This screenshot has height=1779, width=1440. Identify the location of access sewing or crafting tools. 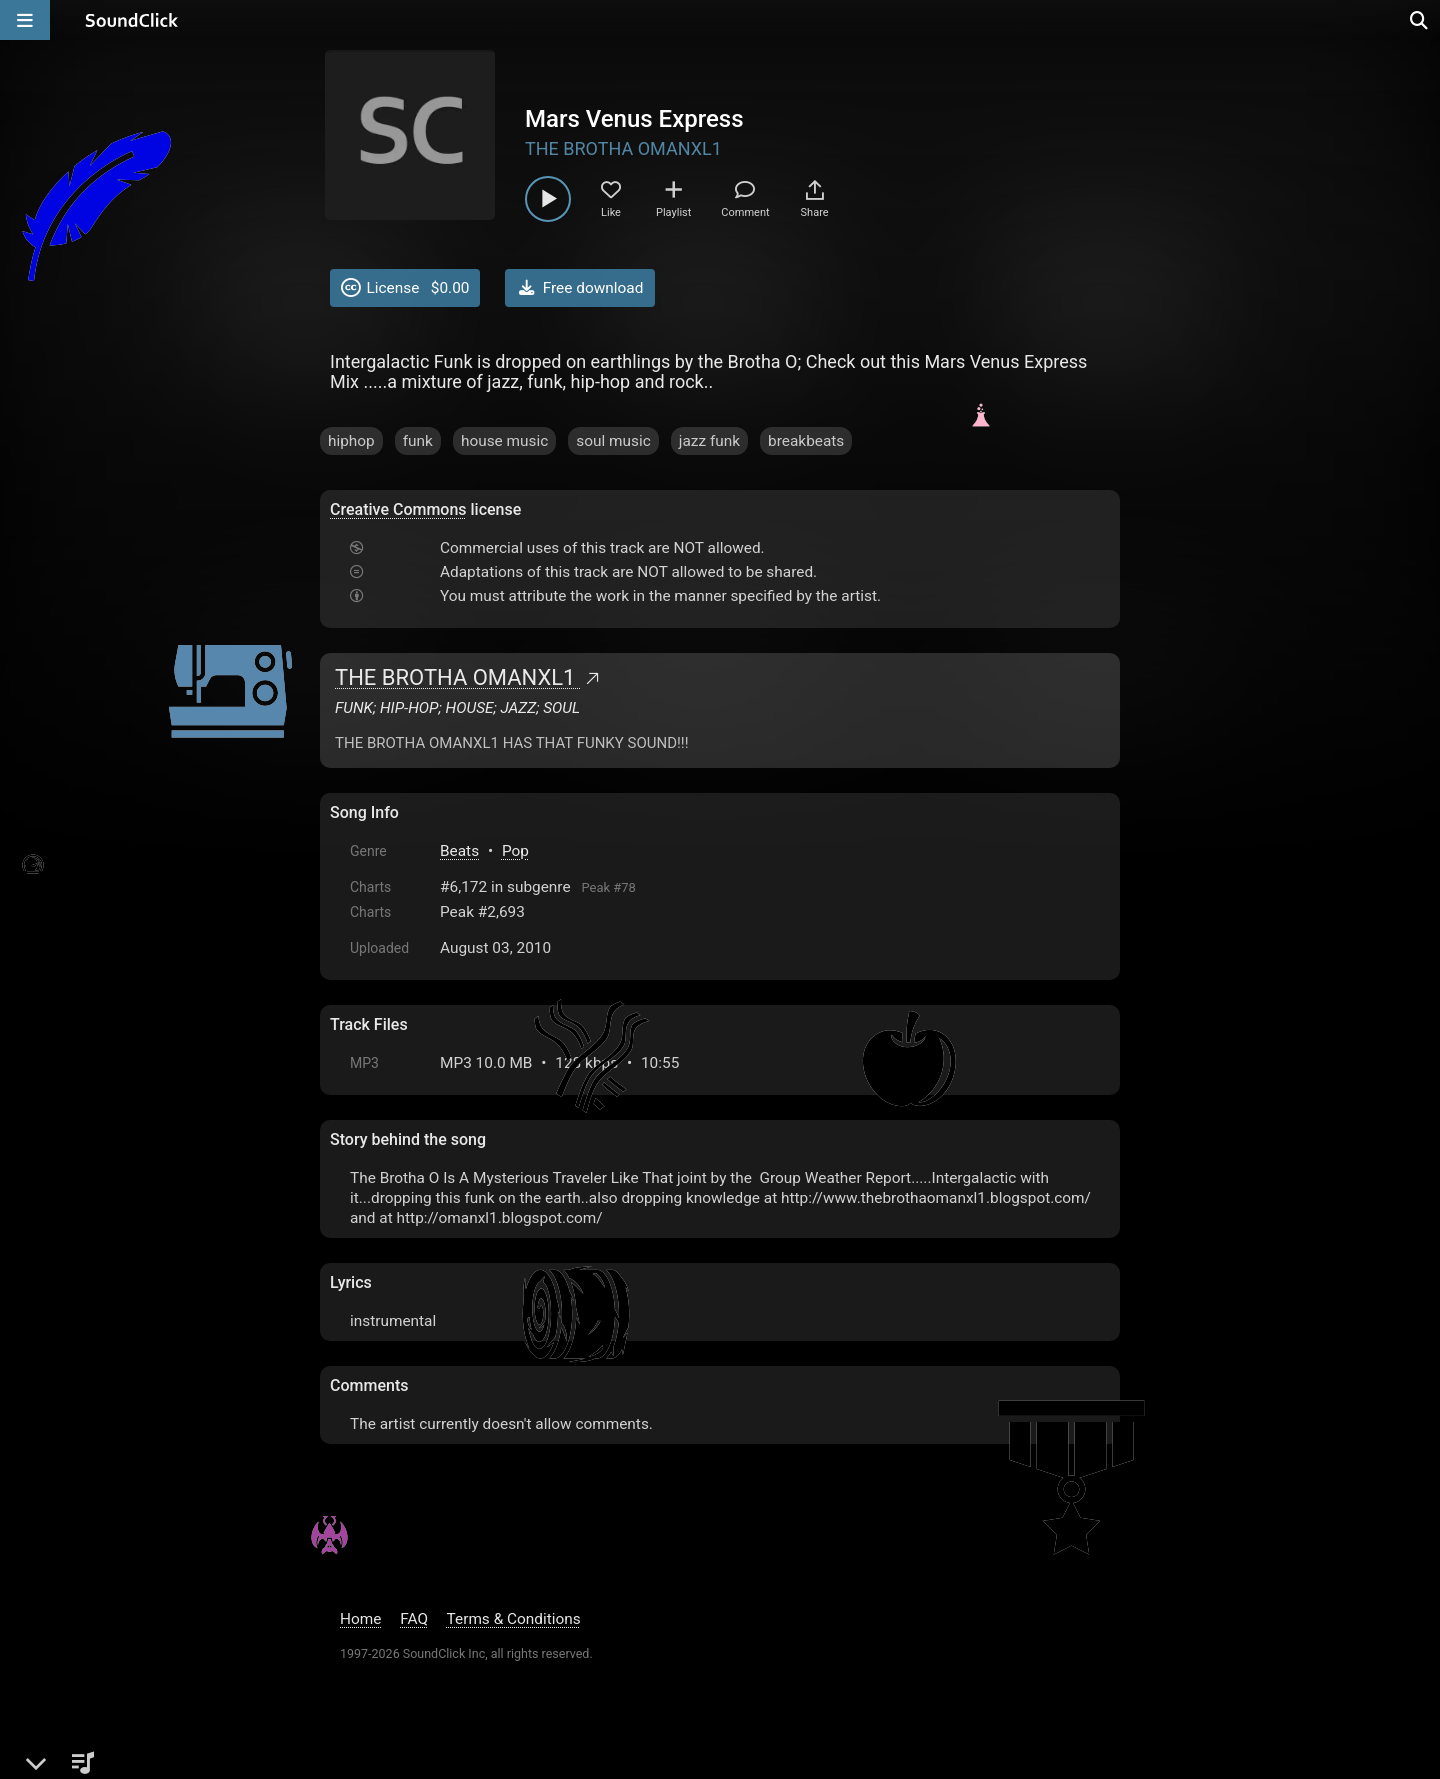
(230, 681).